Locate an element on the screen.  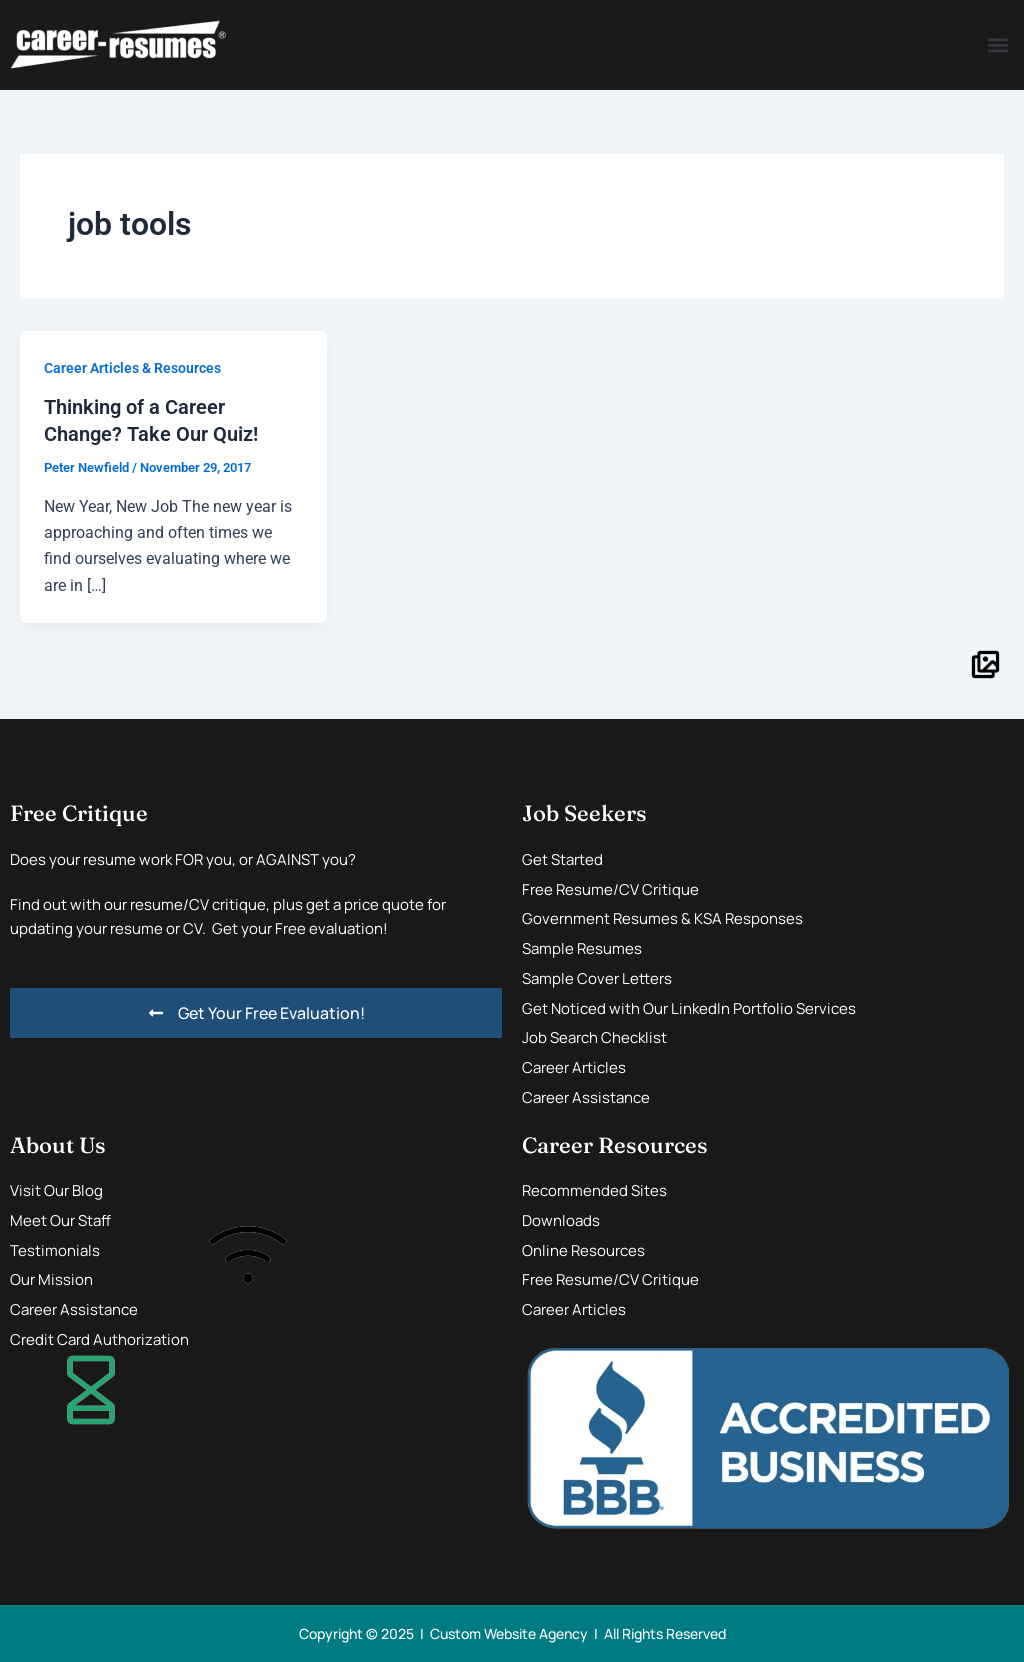
indicates time is running low is located at coordinates (91, 1390).